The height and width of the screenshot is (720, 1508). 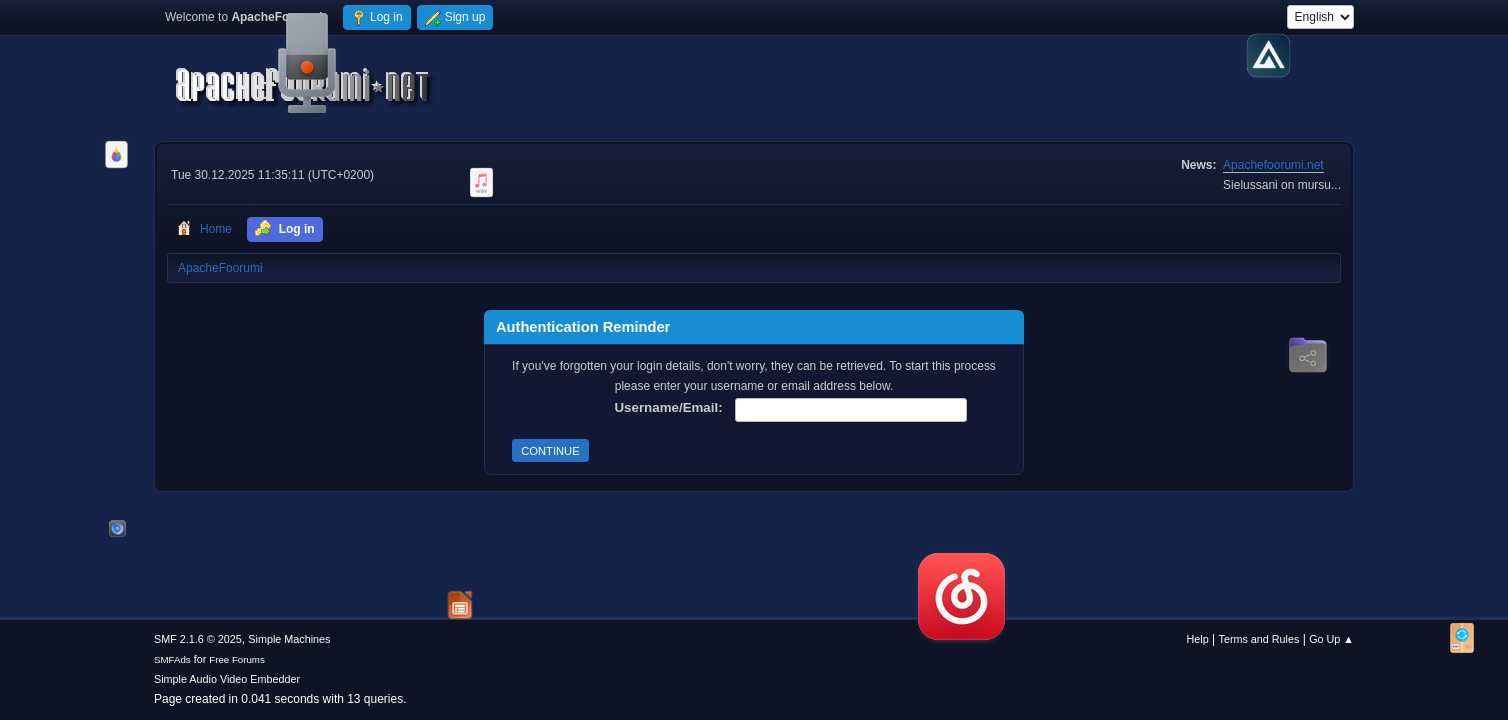 I want to click on open your public shared folder, so click(x=1308, y=355).